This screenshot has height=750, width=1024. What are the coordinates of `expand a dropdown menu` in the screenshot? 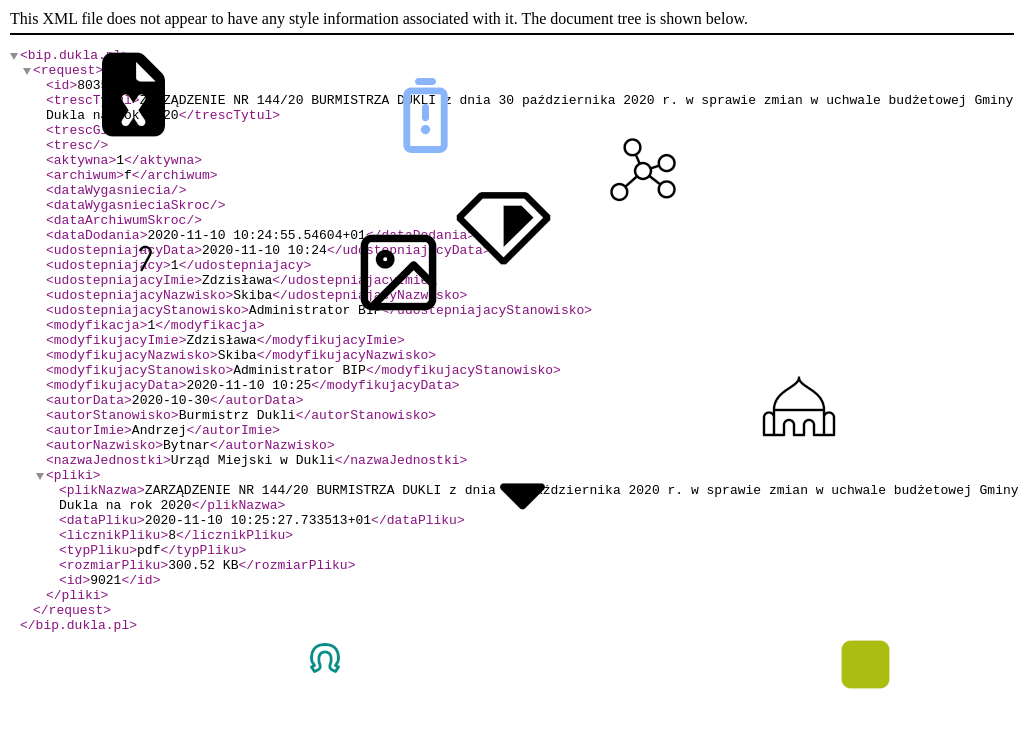 It's located at (522, 494).